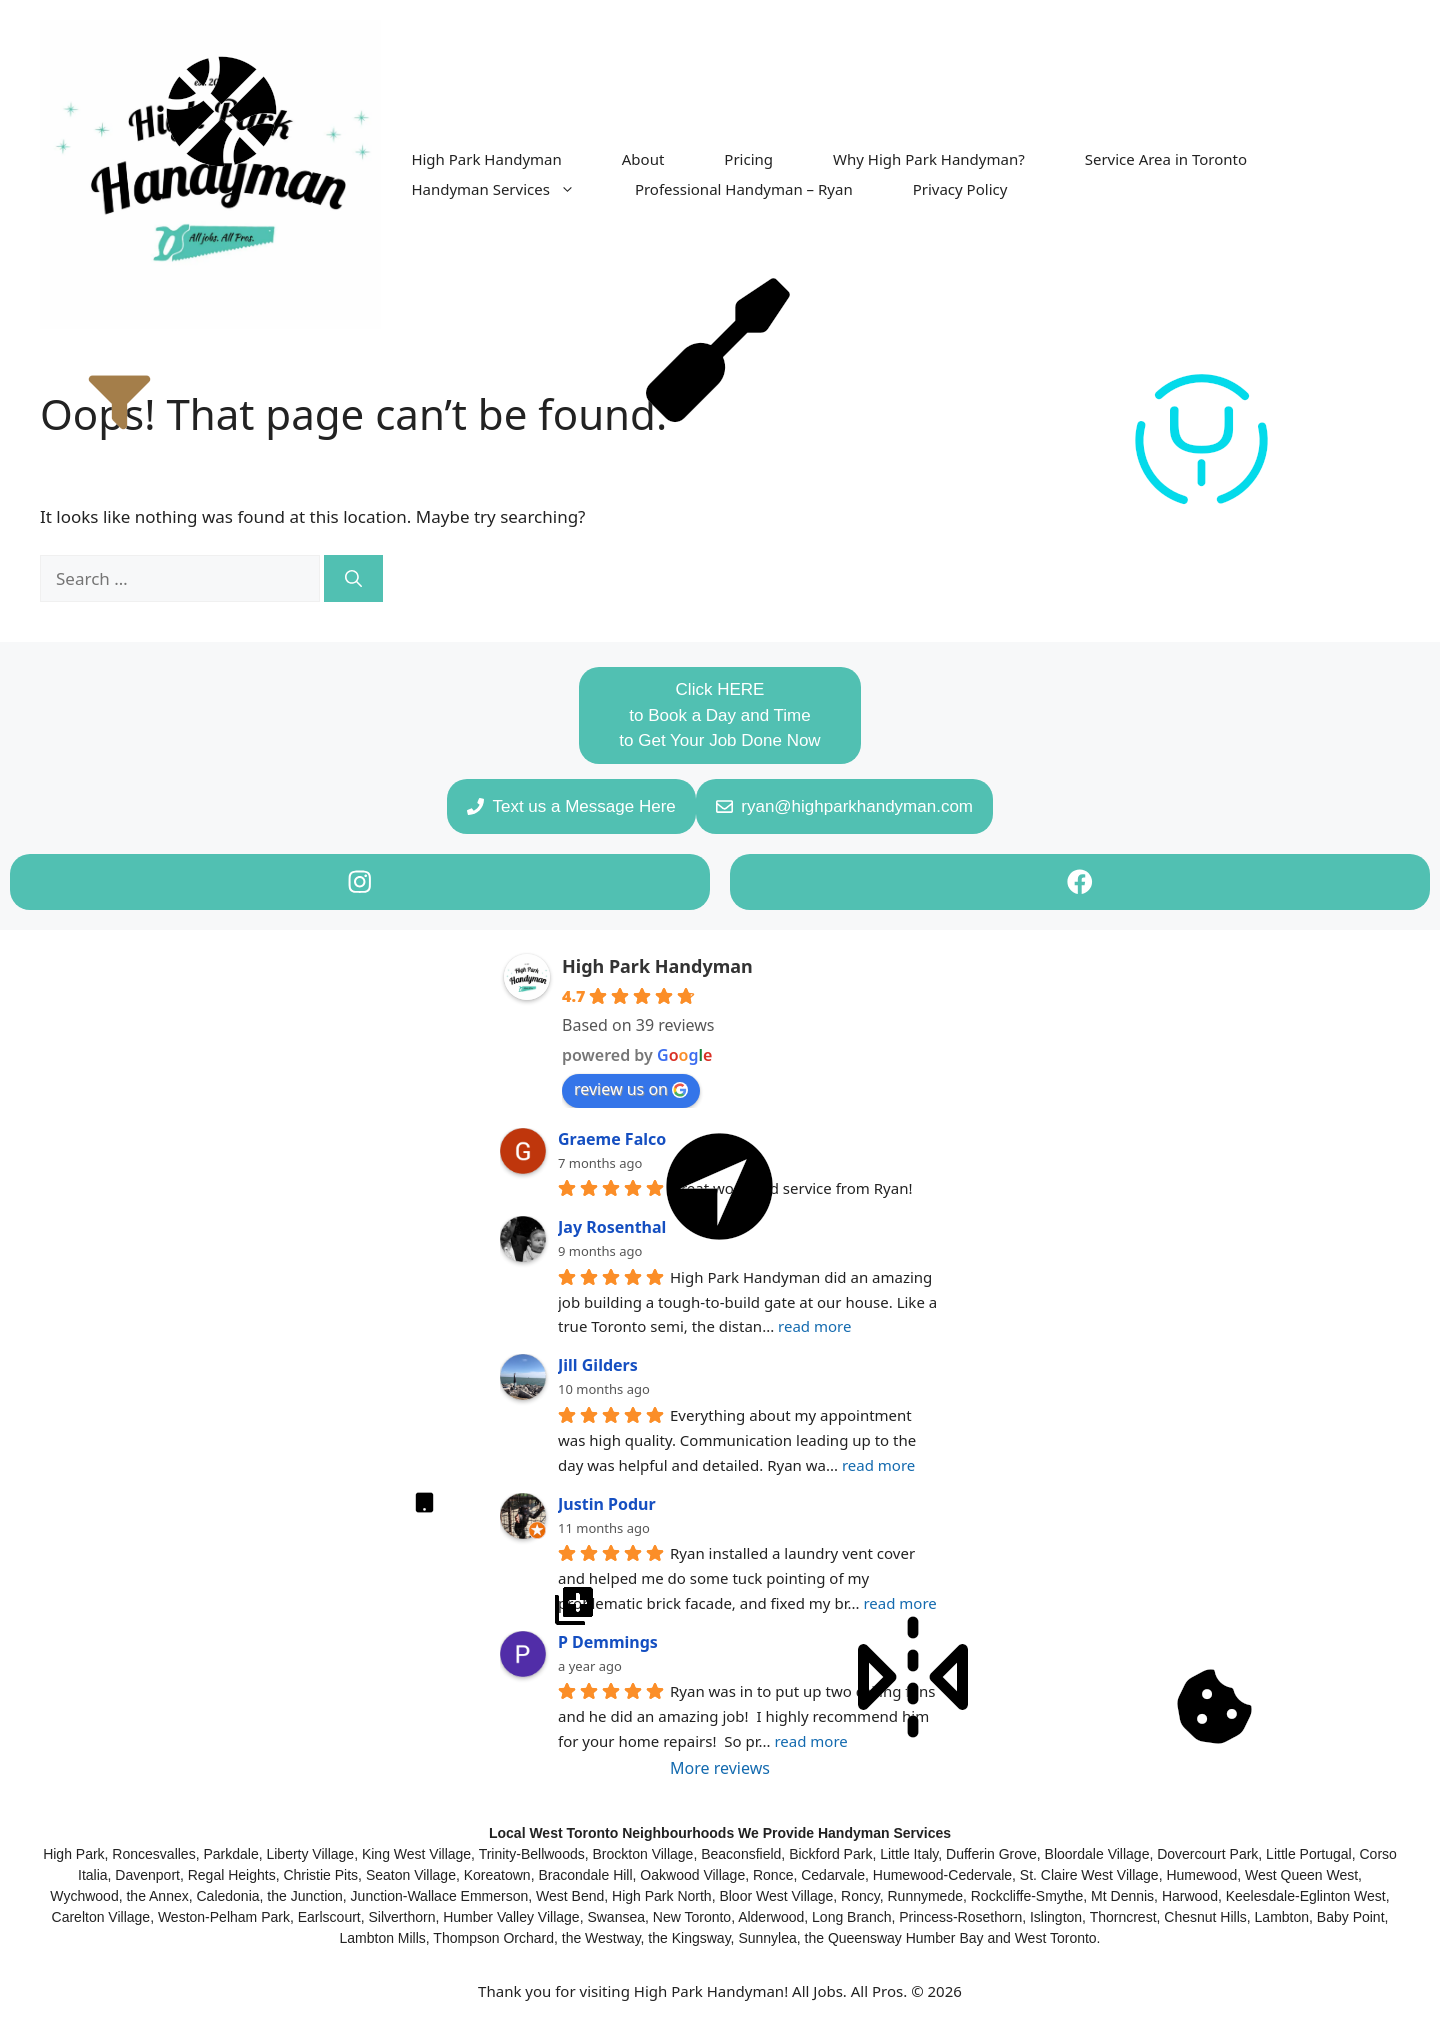 The image size is (1440, 2022). What do you see at coordinates (574, 1606) in the screenshot?
I see `add to your library` at bounding box center [574, 1606].